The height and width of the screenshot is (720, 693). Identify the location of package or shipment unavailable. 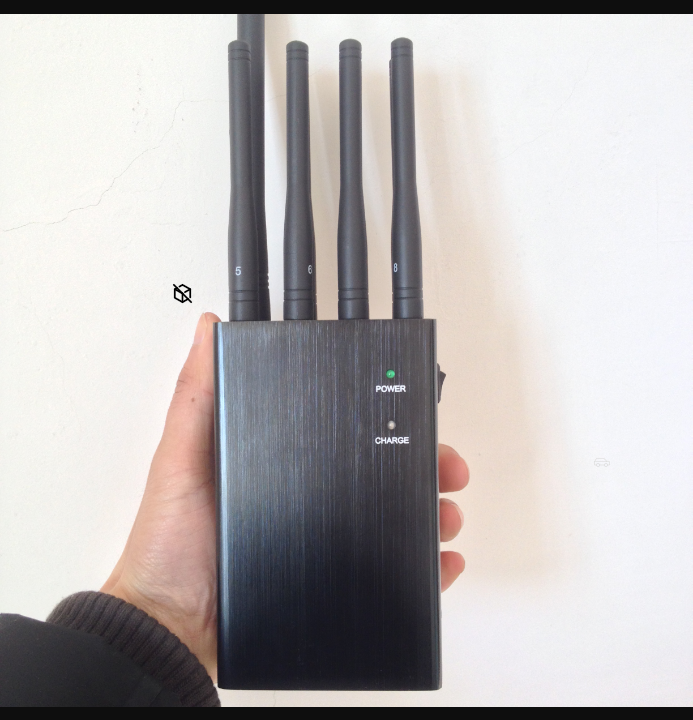
(182, 293).